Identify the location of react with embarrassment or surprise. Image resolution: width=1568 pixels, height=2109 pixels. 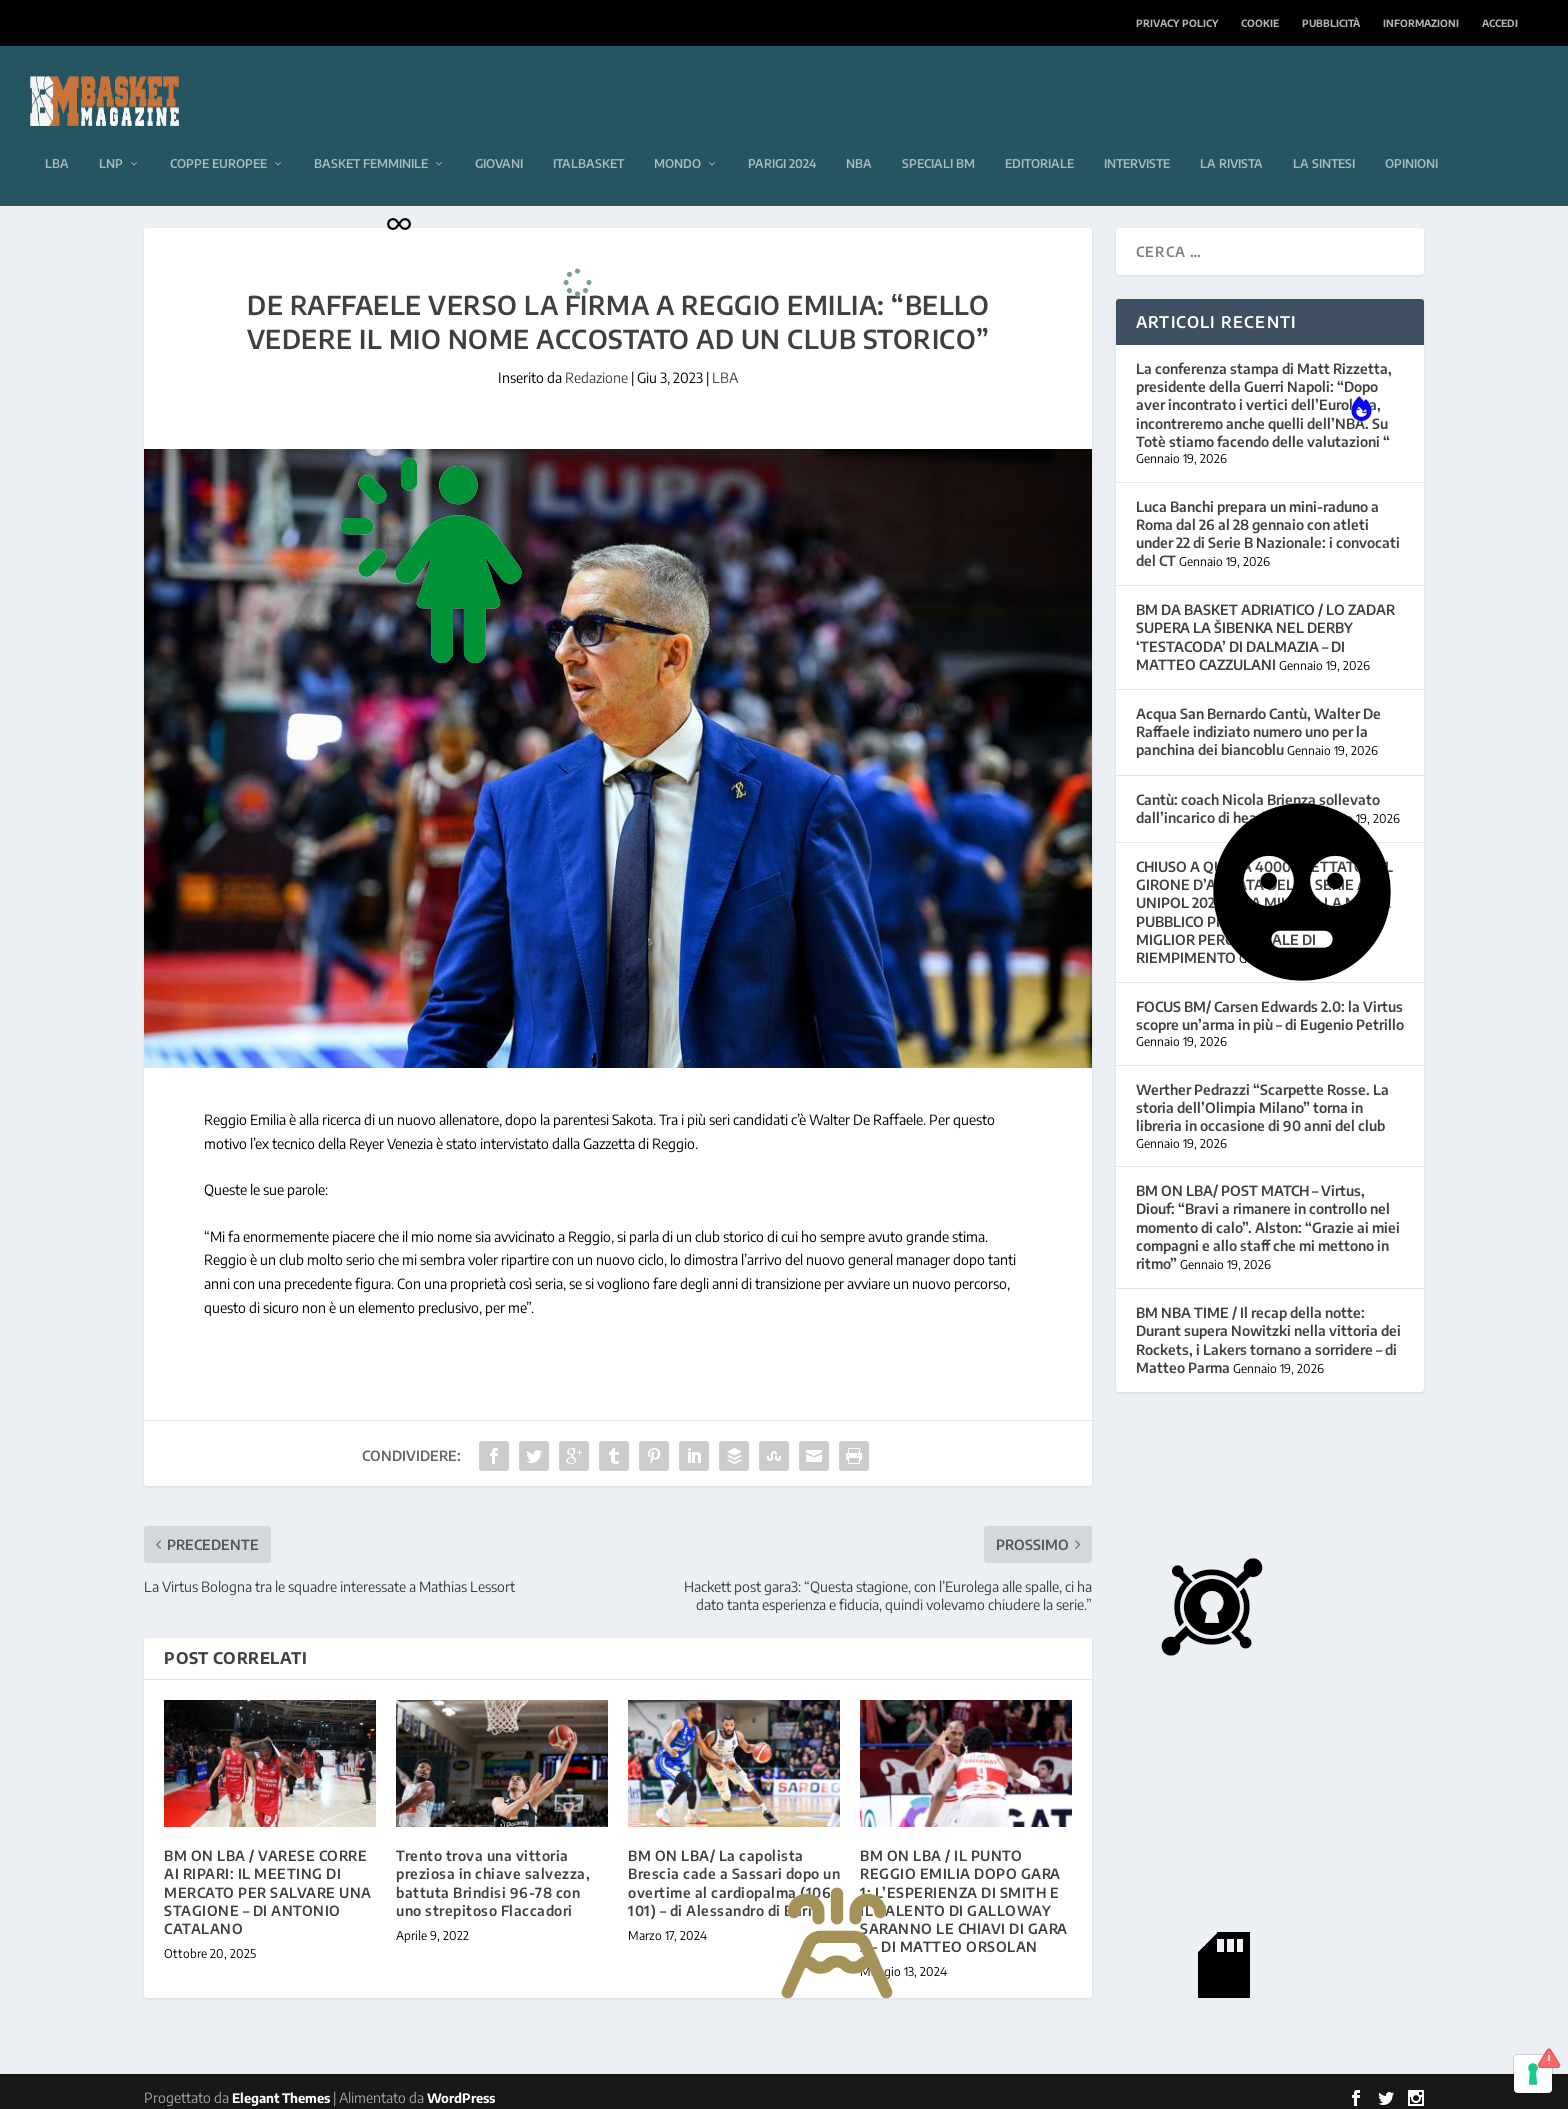
(1302, 892).